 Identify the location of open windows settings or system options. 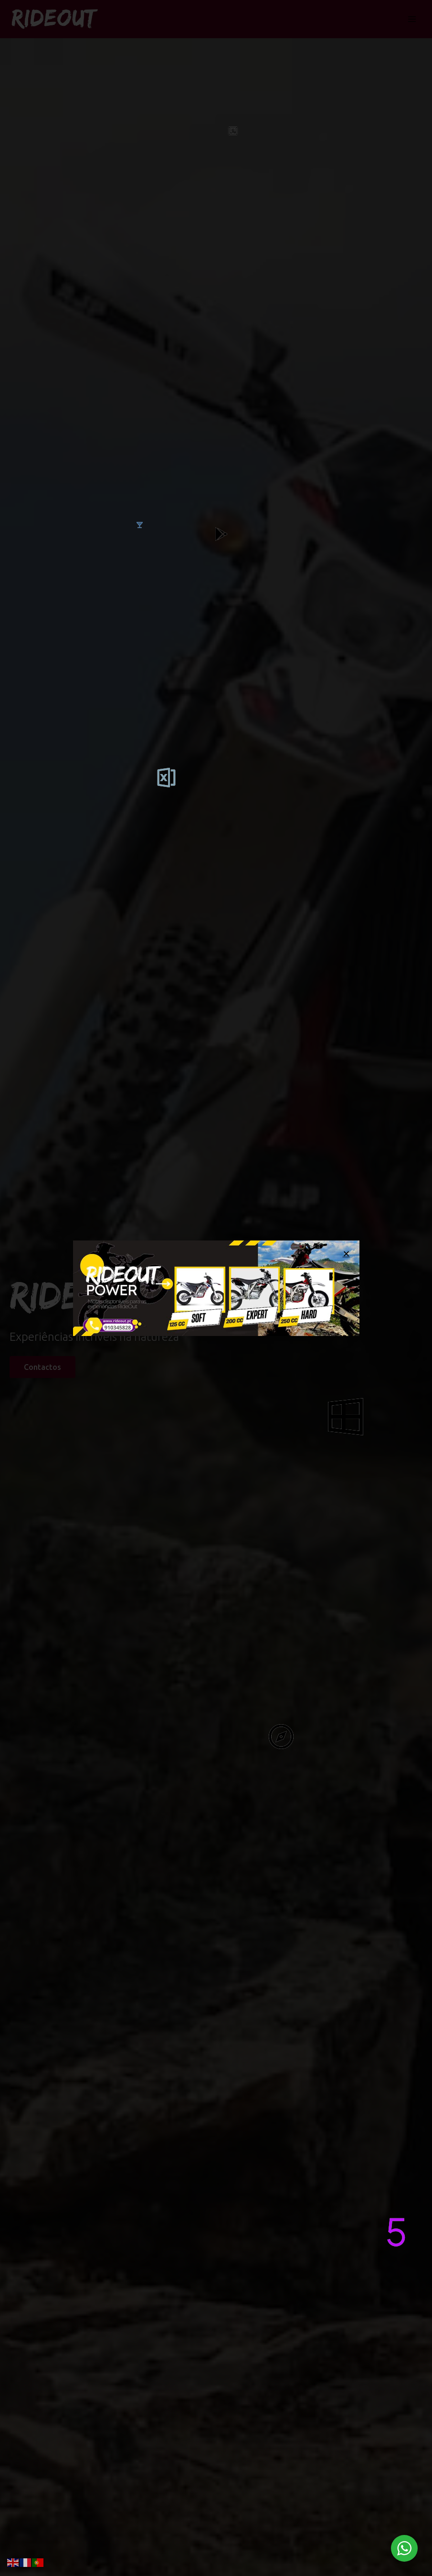
(346, 1417).